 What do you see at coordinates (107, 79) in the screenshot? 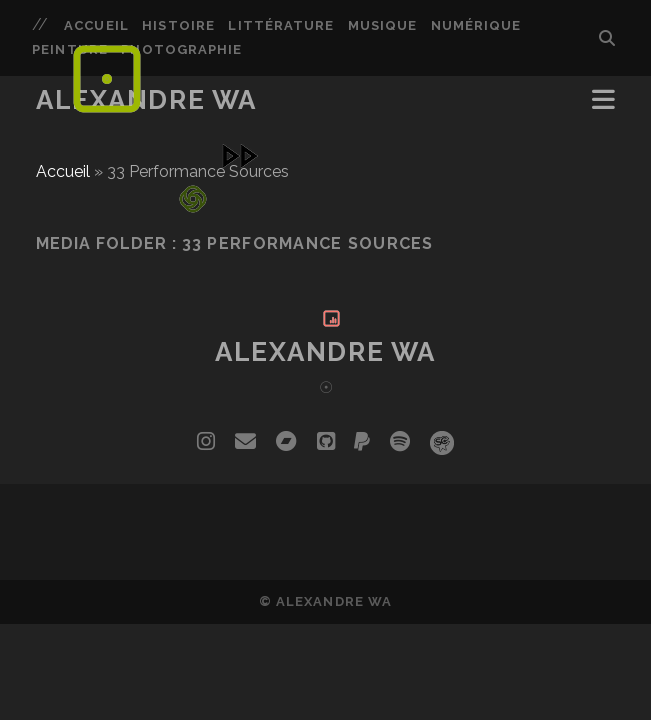
I see `roll the dice or generate a random result` at bounding box center [107, 79].